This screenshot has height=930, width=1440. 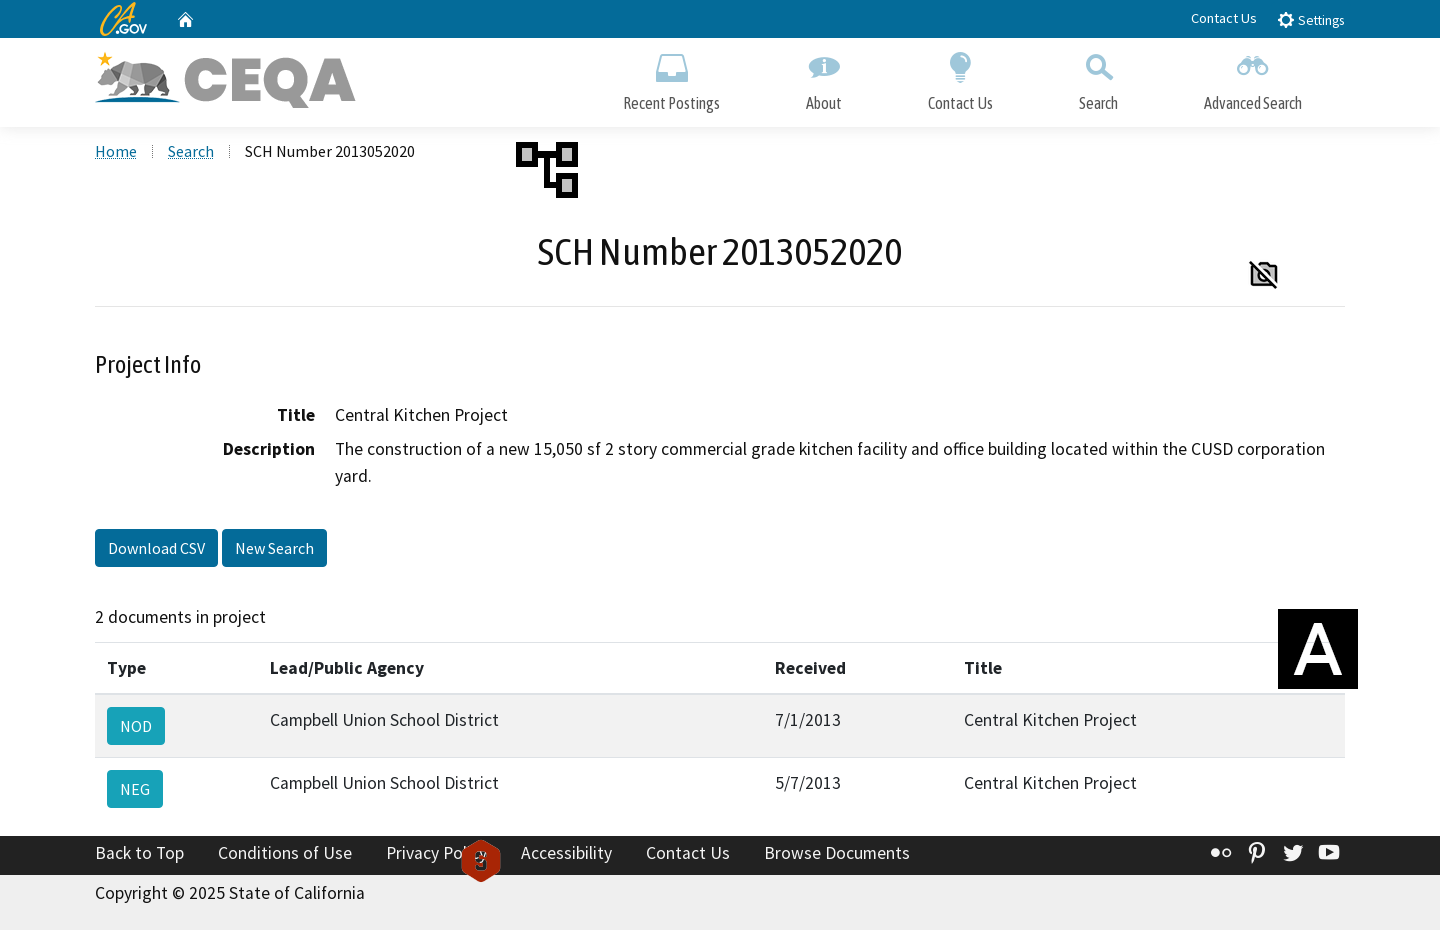 What do you see at coordinates (1318, 649) in the screenshot?
I see `download or install a new font` at bounding box center [1318, 649].